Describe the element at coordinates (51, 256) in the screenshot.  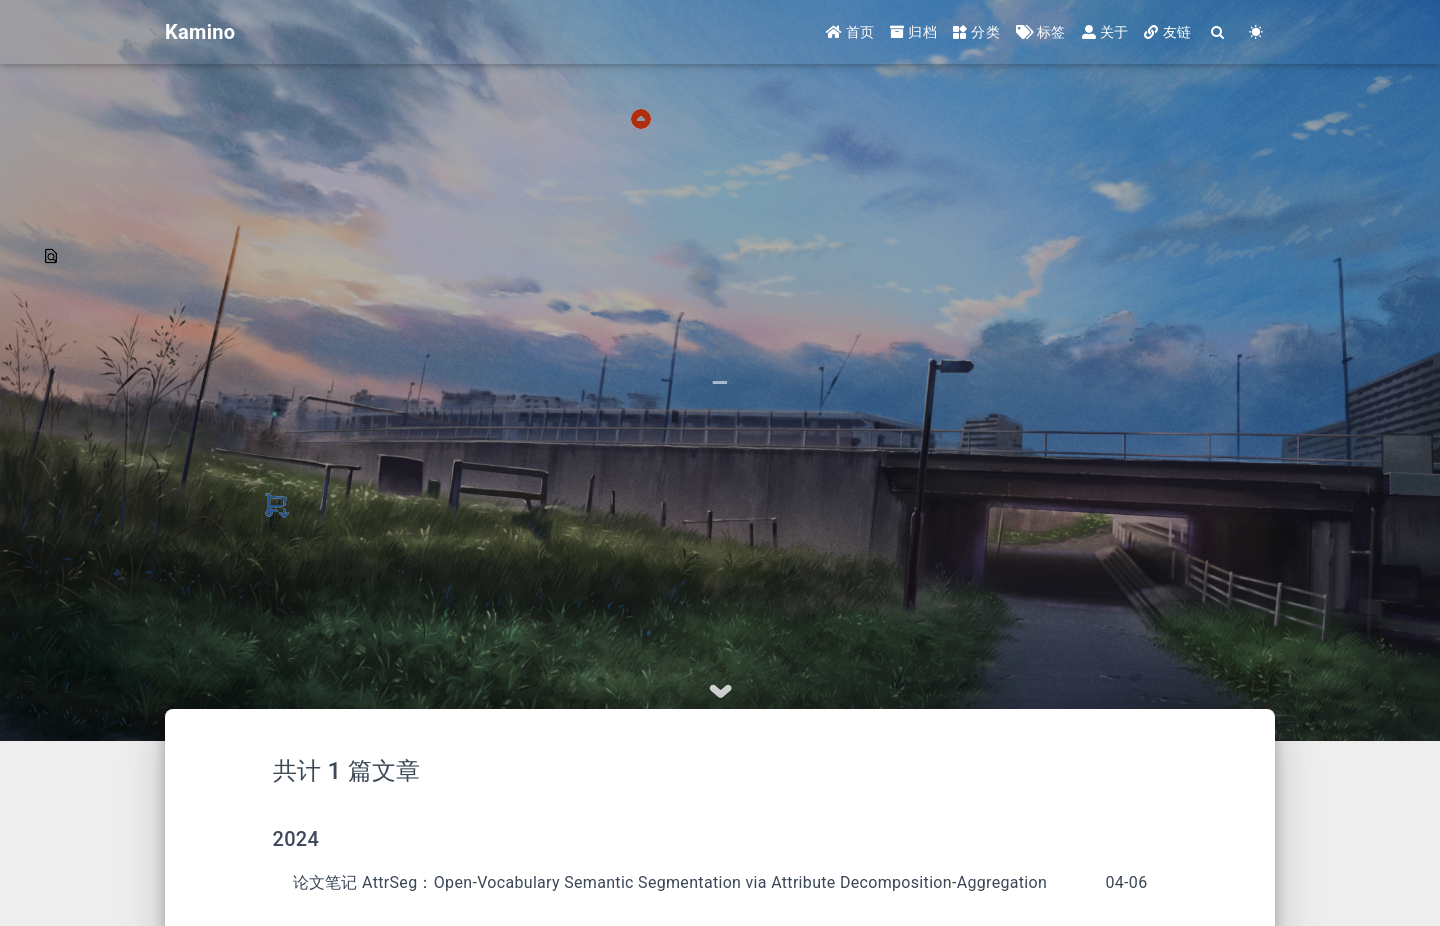
I see `search within the current document` at that location.